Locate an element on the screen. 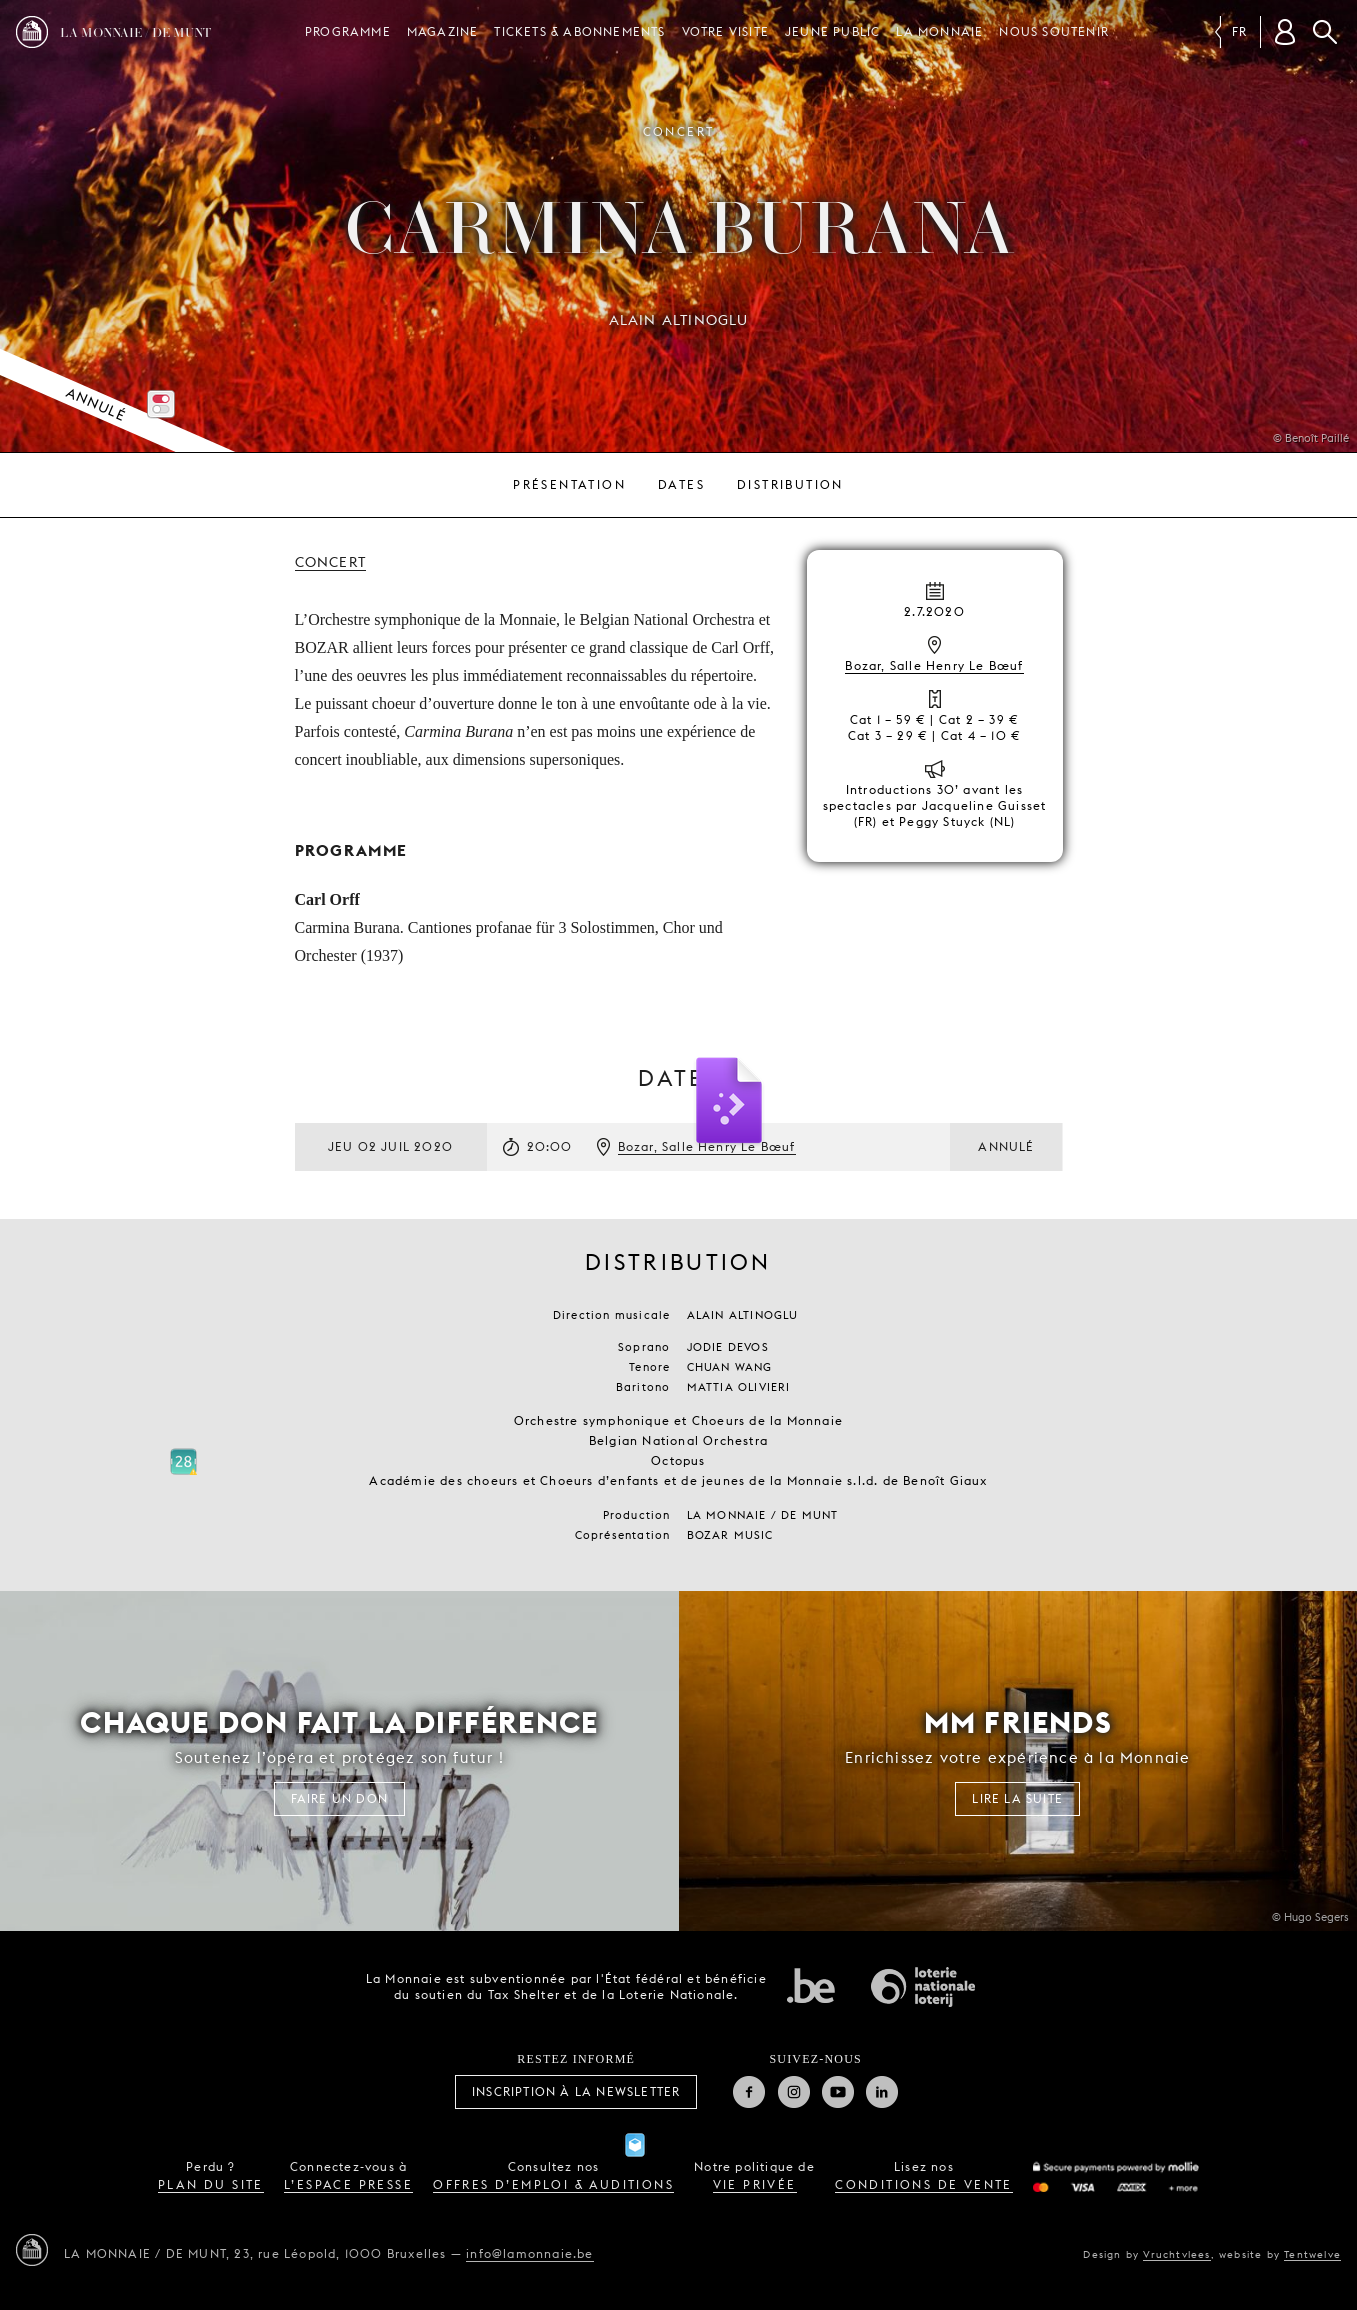  open system tweaks or settings app is located at coordinates (161, 404).